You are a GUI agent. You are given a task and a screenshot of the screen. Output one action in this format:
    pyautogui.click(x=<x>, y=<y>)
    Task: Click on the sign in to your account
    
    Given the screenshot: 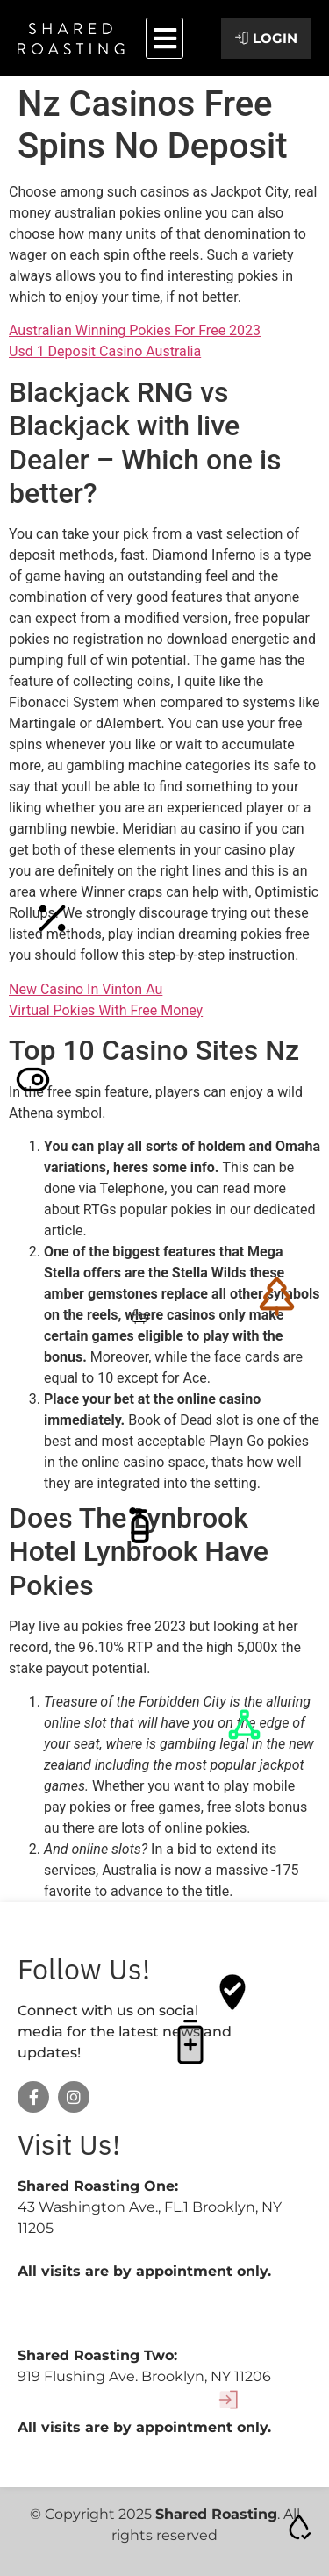 What is the action you would take?
    pyautogui.click(x=230, y=2400)
    